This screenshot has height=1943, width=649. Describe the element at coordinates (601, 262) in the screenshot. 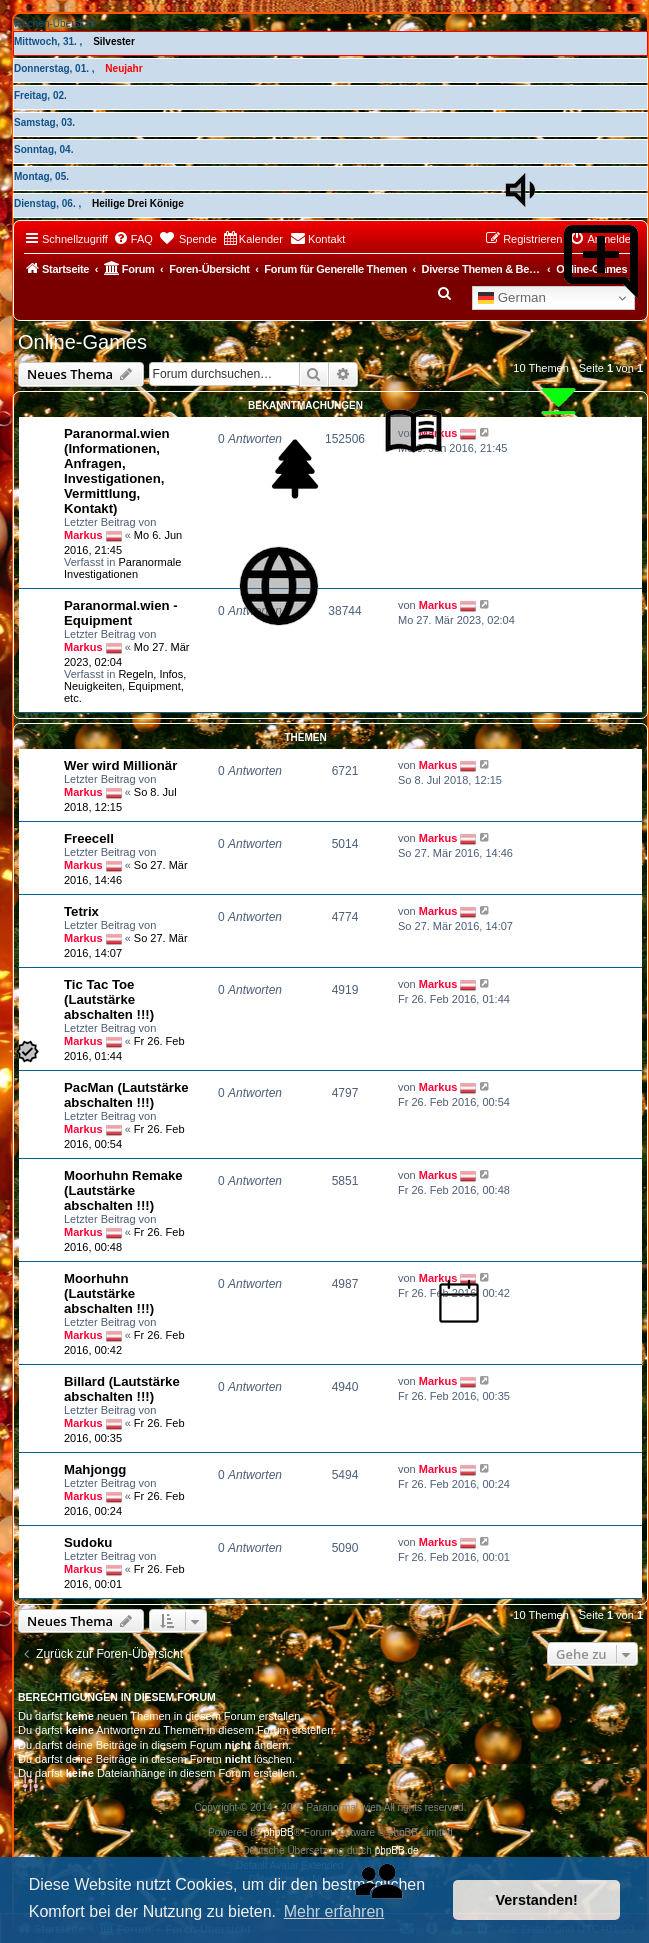

I see `add a new comment` at that location.